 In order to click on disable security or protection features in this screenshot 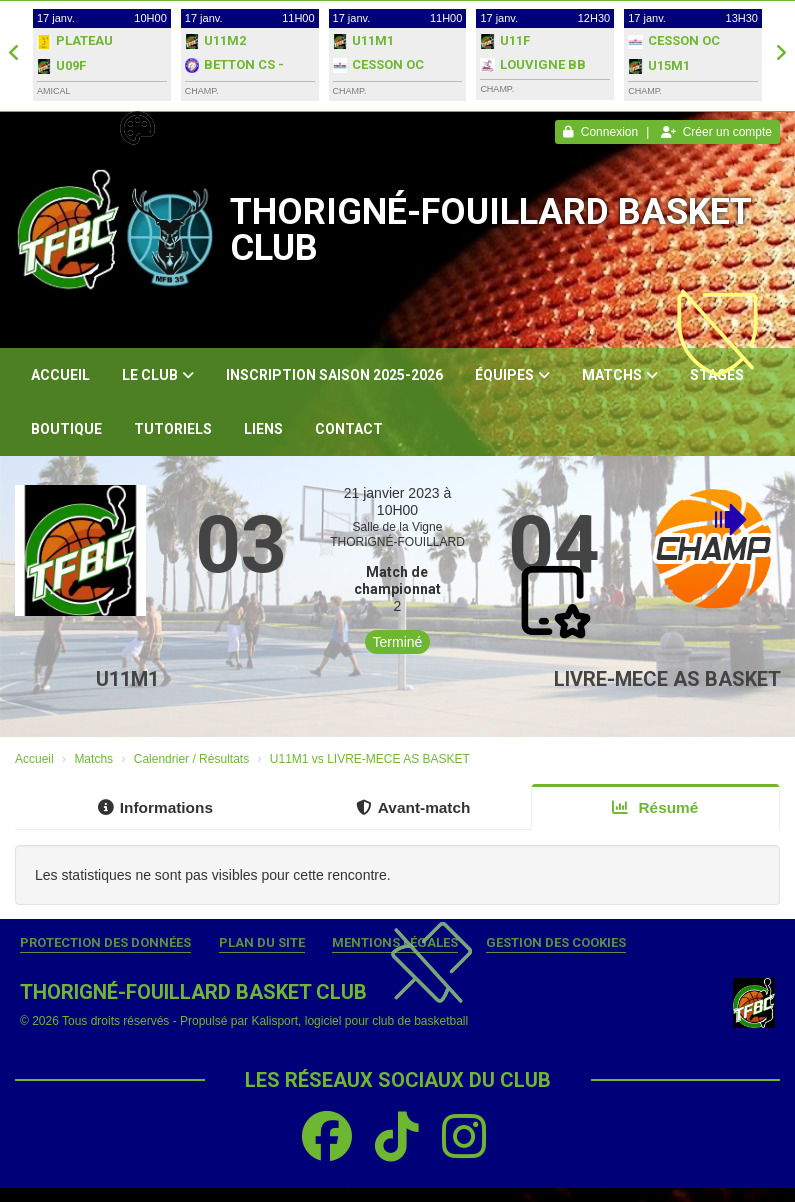, I will do `click(717, 329)`.